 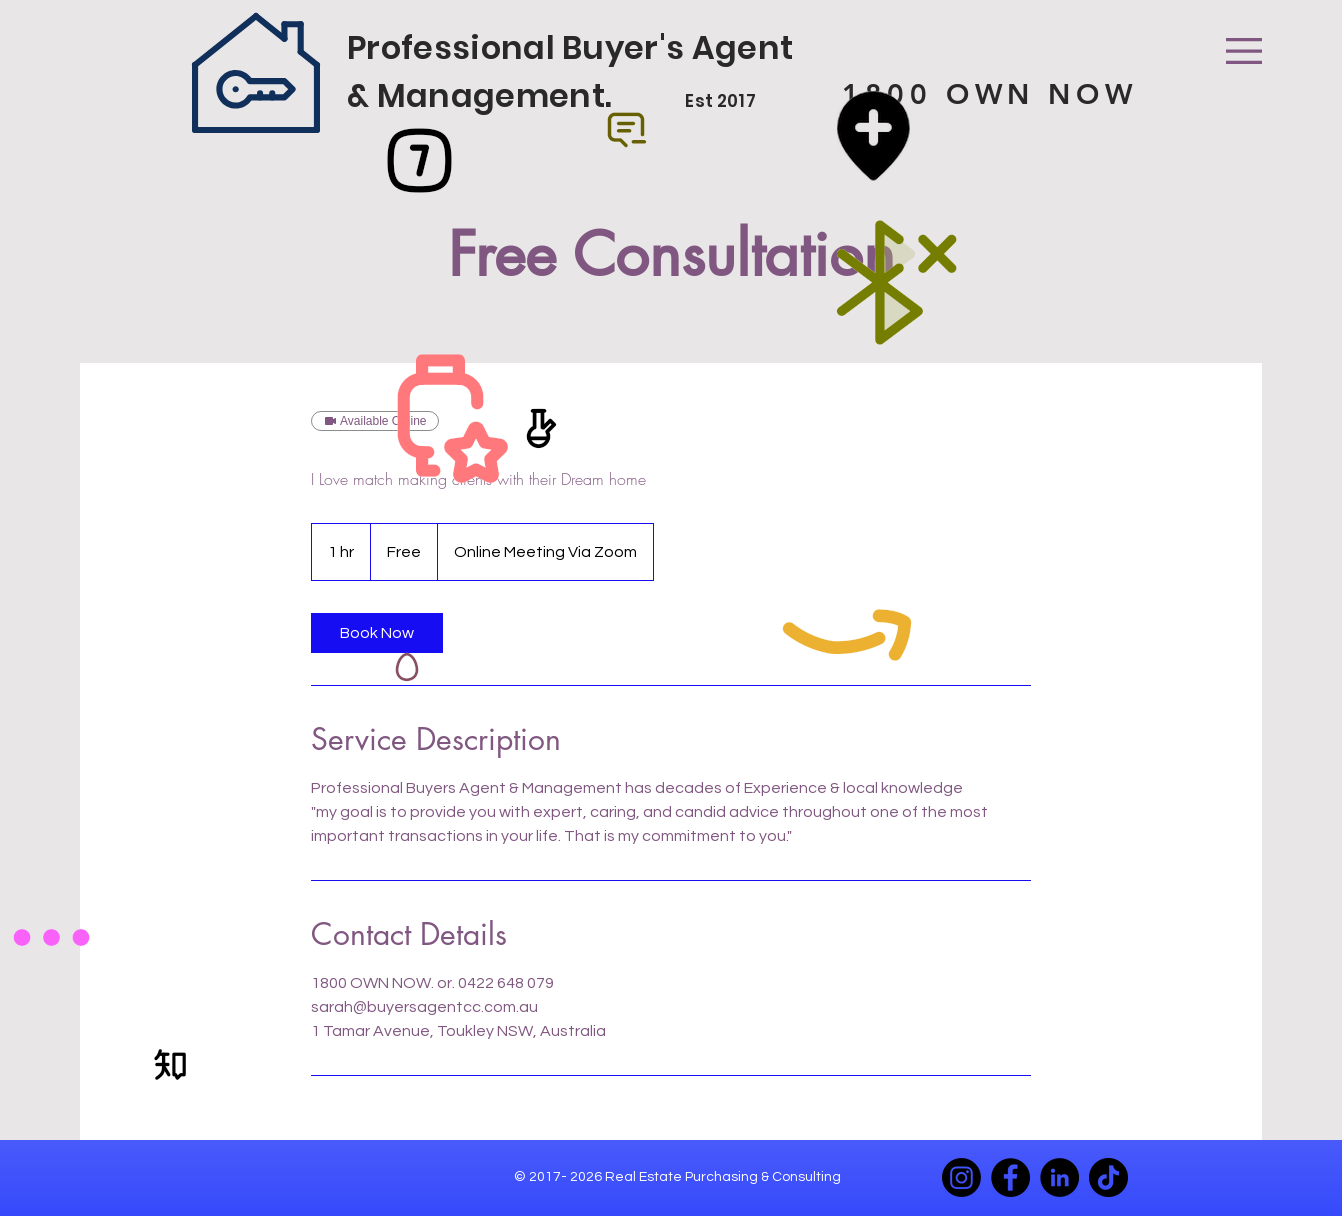 I want to click on indicates an egg or egg-related item, so click(x=407, y=667).